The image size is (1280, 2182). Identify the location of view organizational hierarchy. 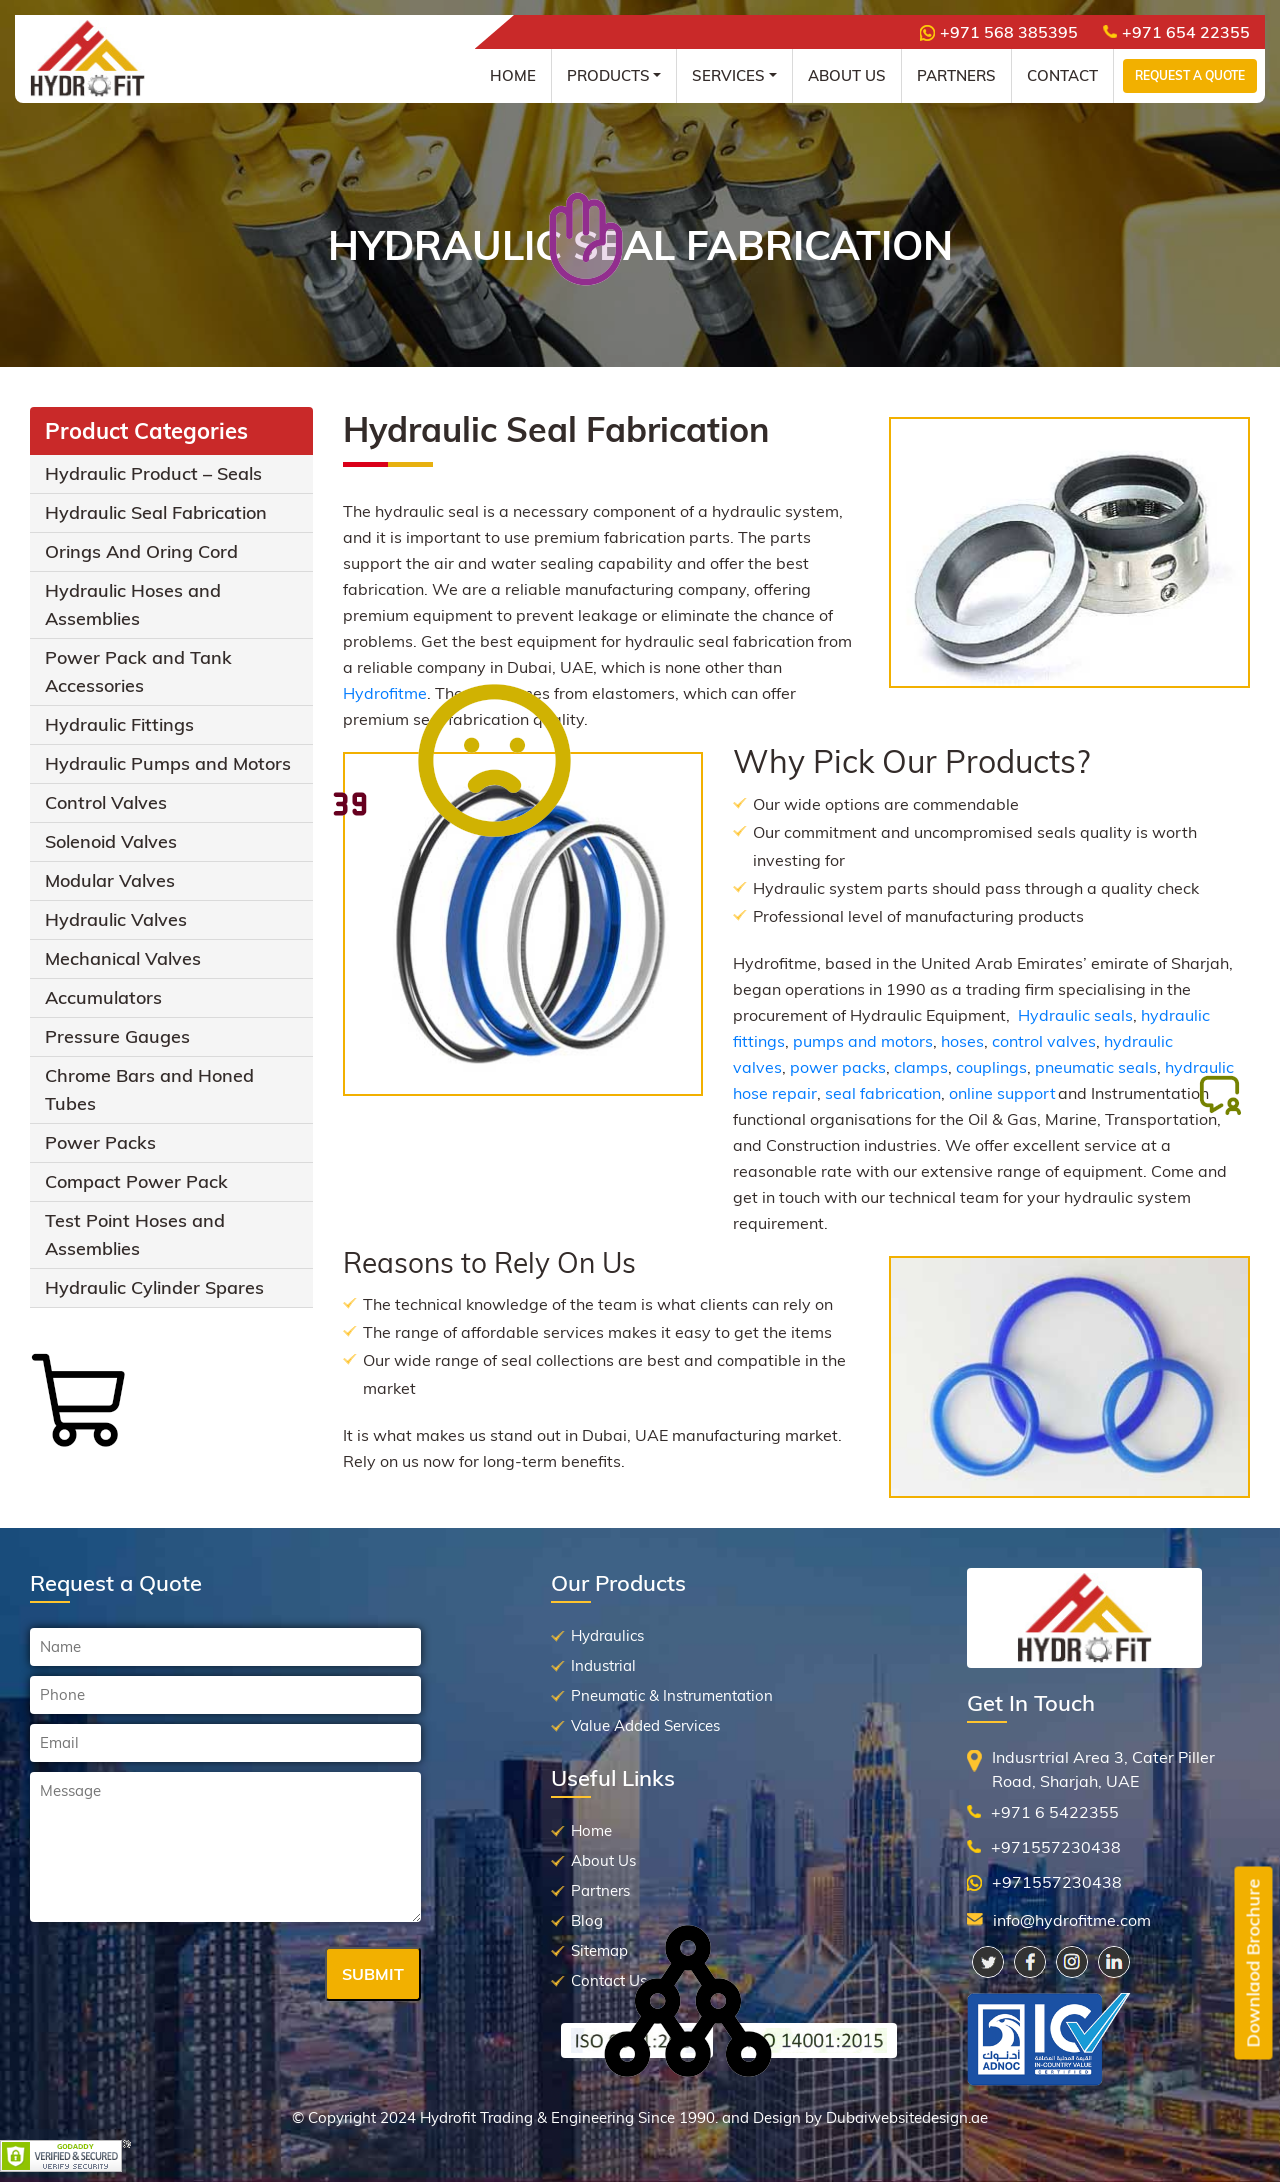
(688, 2001).